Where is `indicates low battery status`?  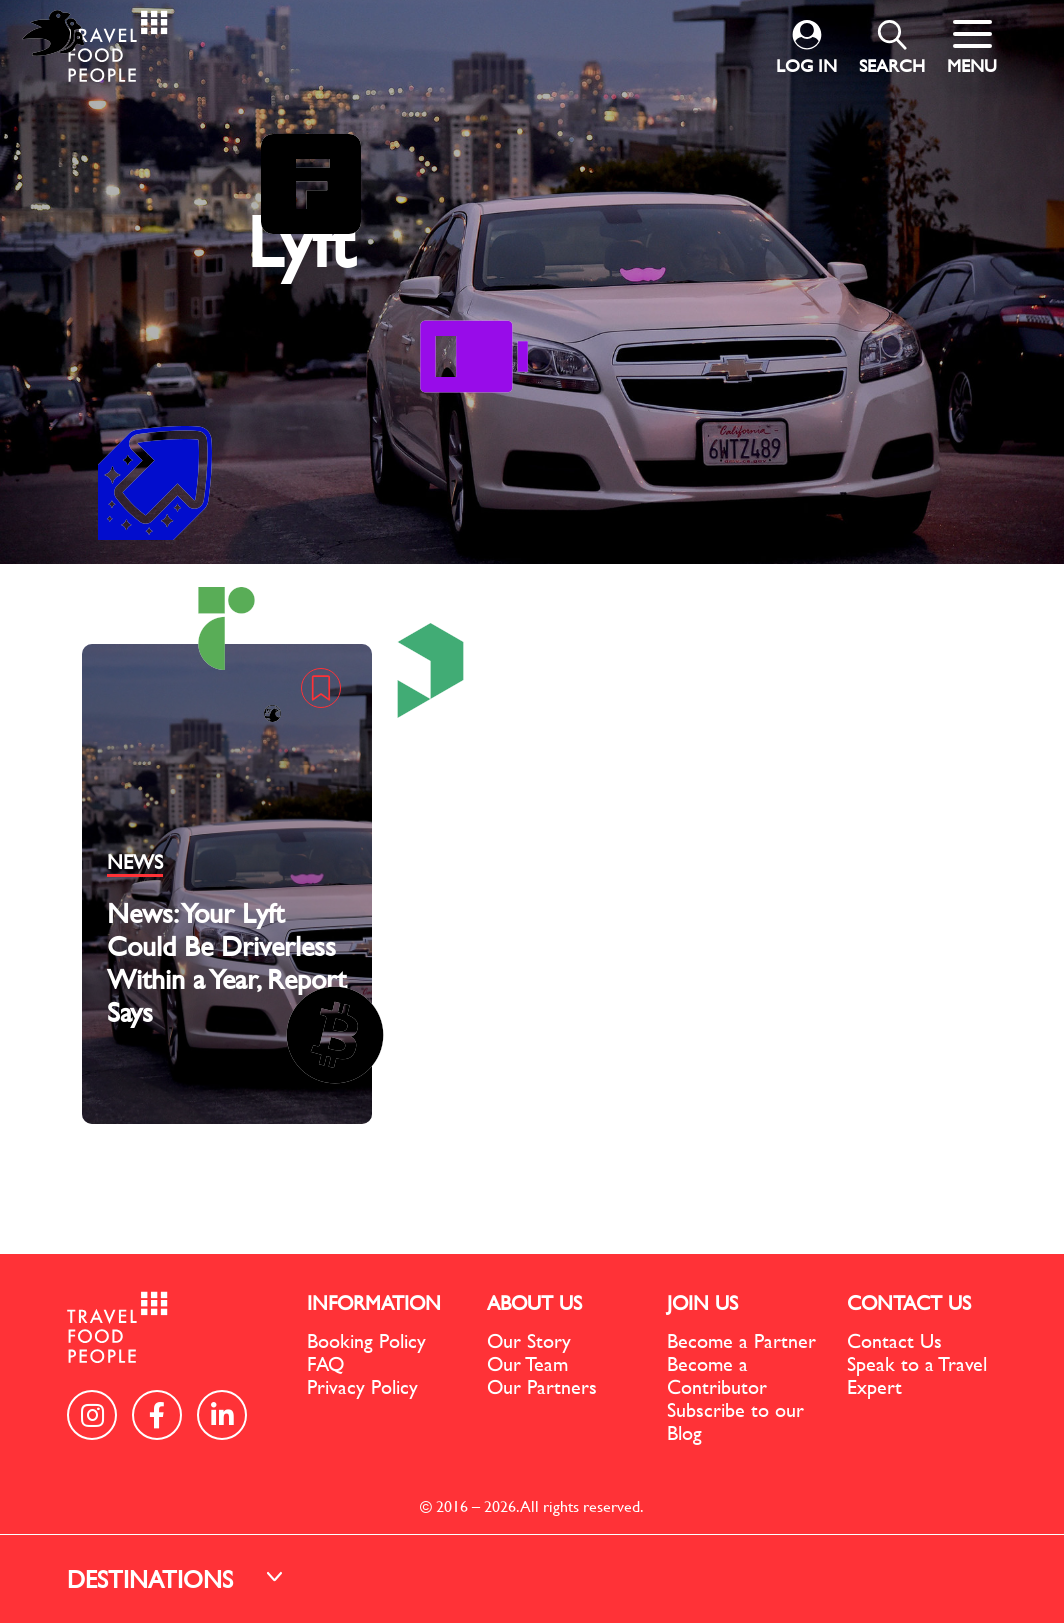 indicates low battery status is located at coordinates (471, 356).